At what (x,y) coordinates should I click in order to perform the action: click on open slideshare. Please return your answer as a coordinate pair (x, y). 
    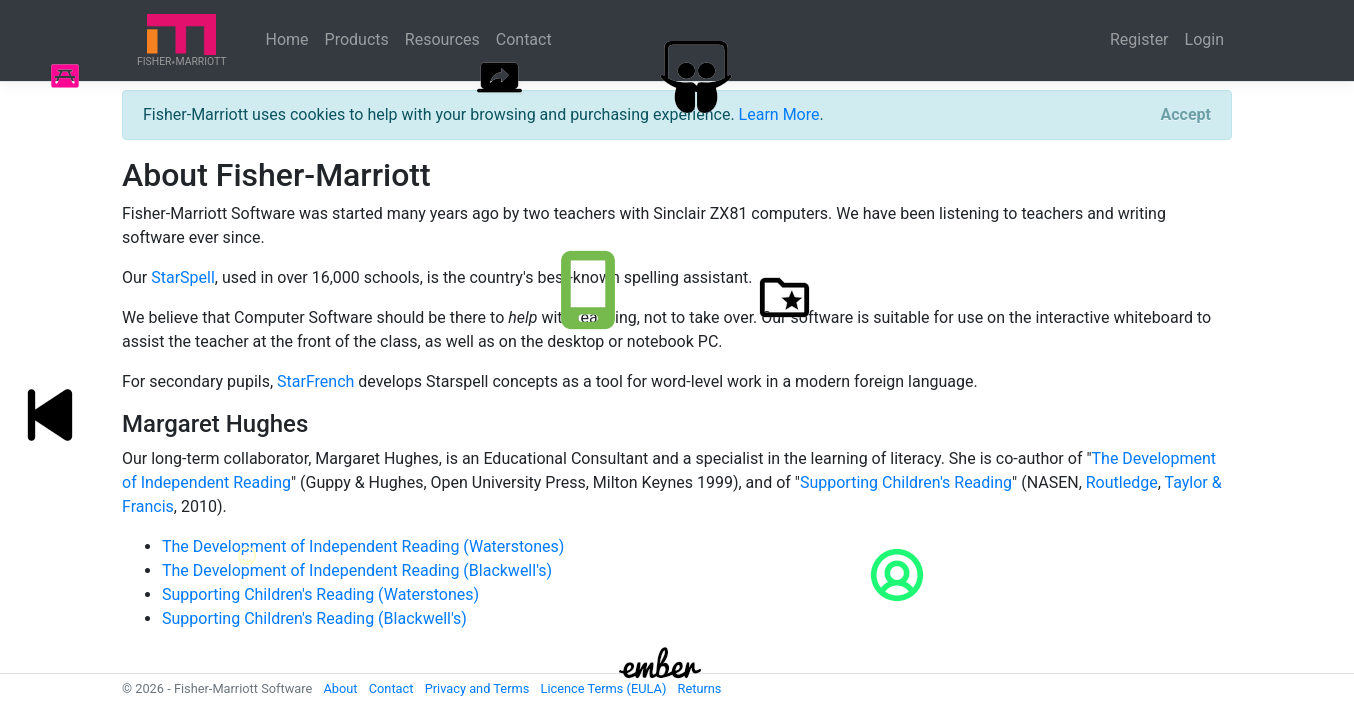
    Looking at the image, I should click on (696, 77).